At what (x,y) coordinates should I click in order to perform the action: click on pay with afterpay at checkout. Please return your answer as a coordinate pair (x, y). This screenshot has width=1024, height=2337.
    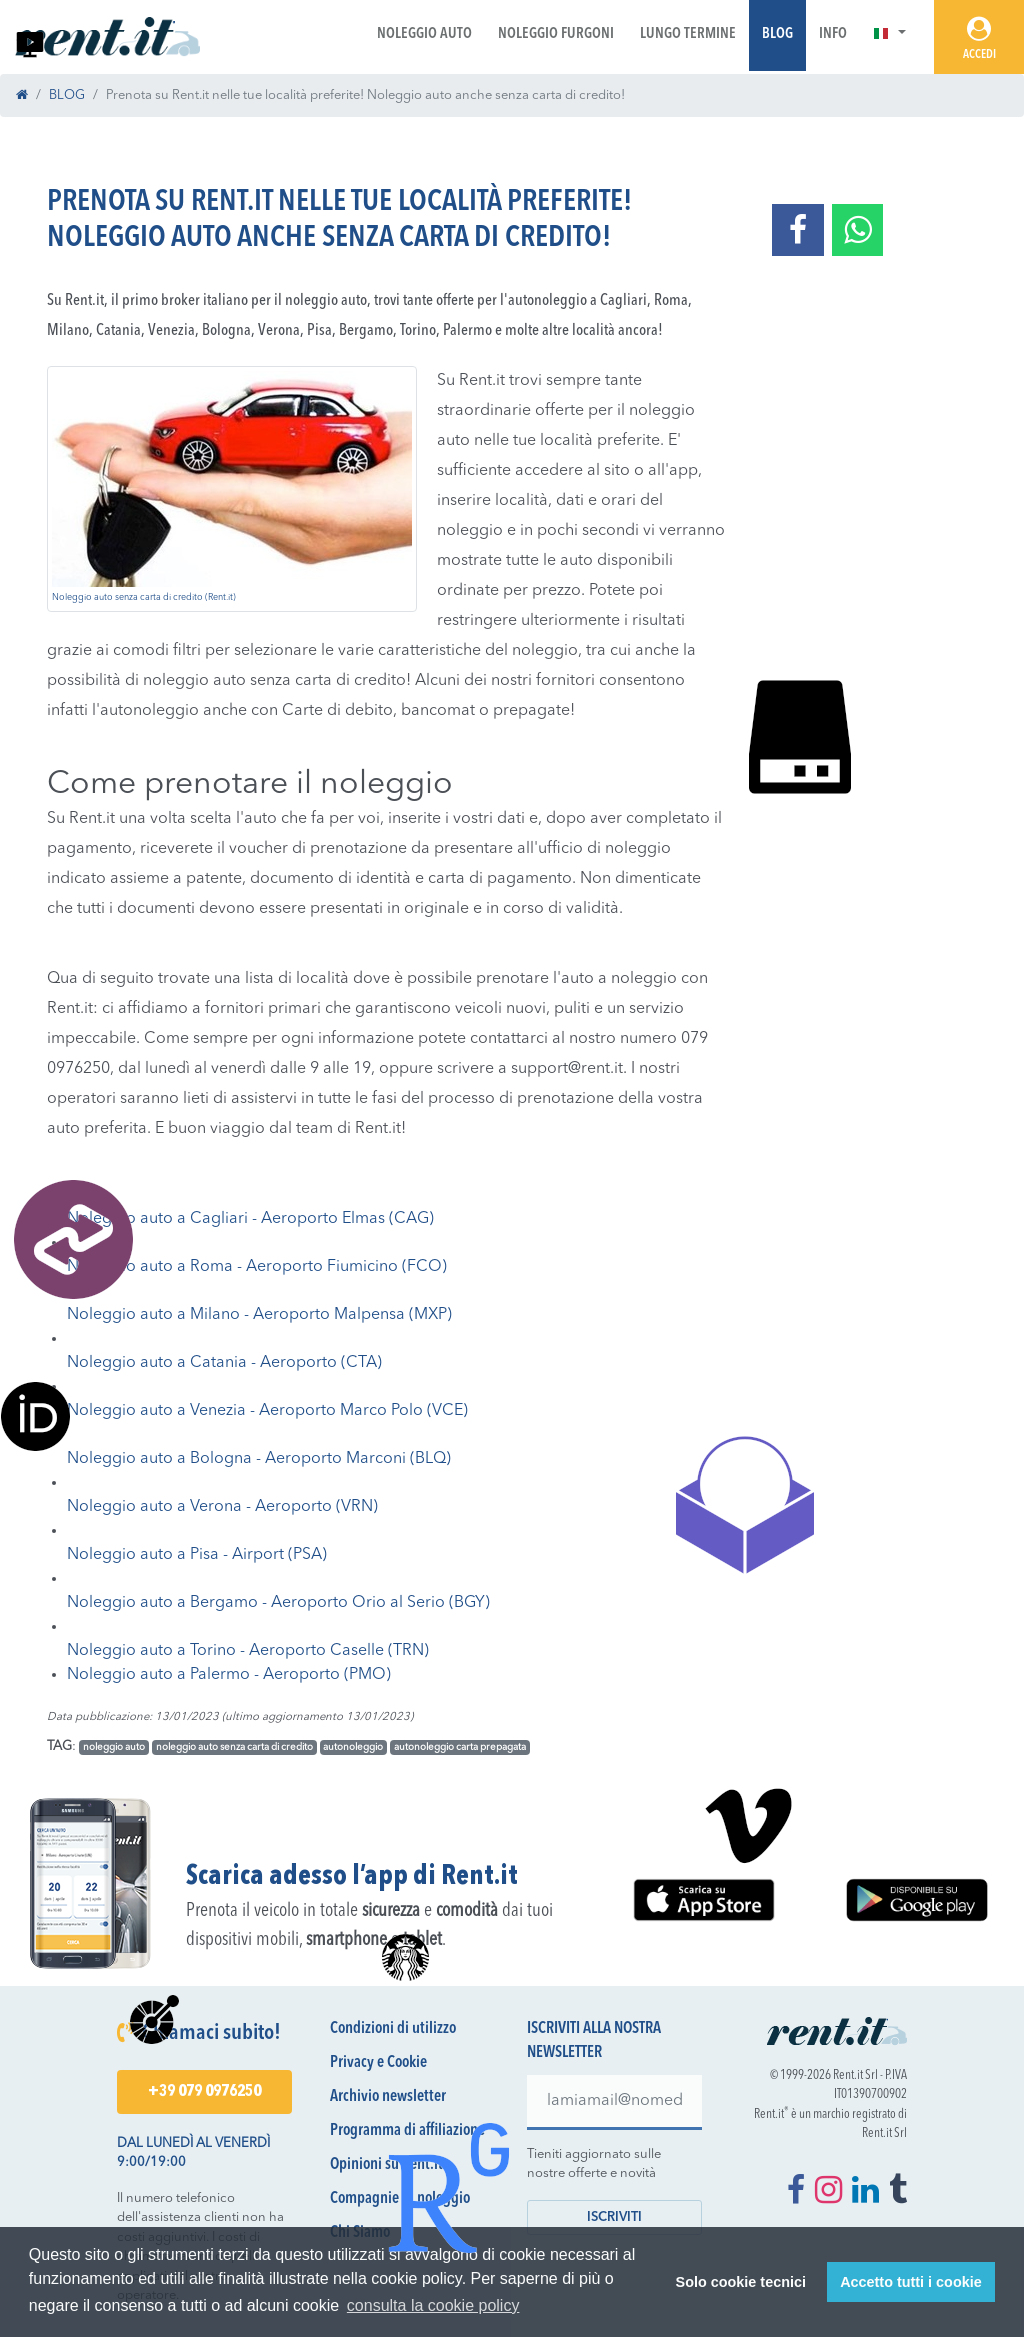
    Looking at the image, I should click on (73, 1239).